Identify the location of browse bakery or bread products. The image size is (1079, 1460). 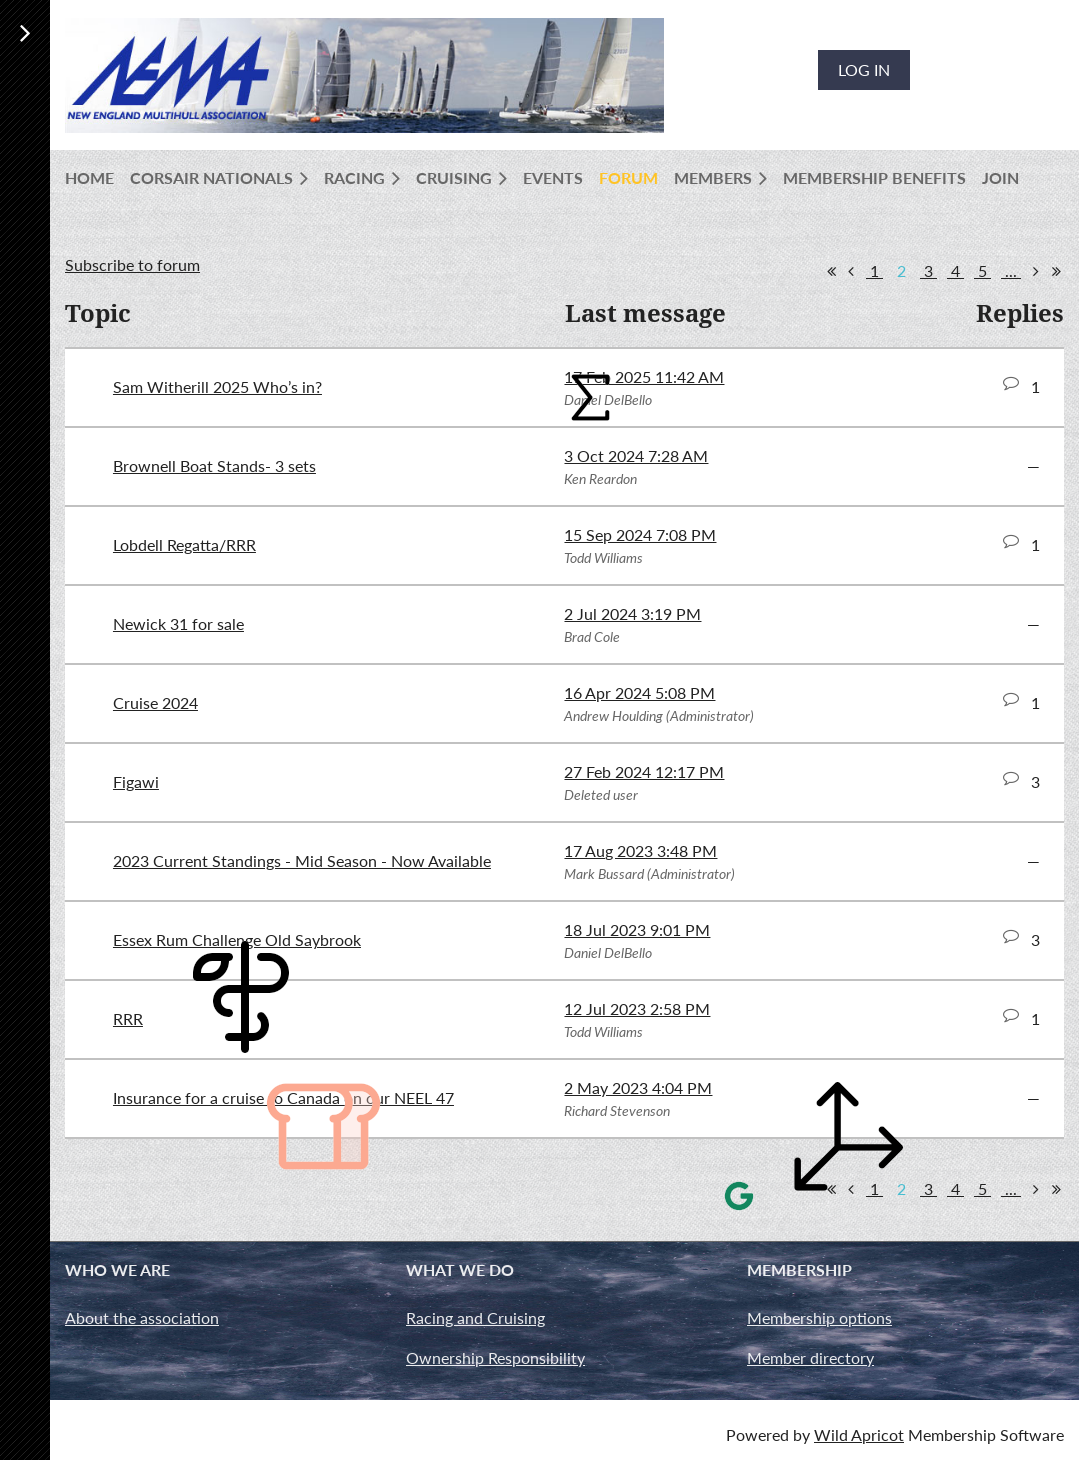
(325, 1126).